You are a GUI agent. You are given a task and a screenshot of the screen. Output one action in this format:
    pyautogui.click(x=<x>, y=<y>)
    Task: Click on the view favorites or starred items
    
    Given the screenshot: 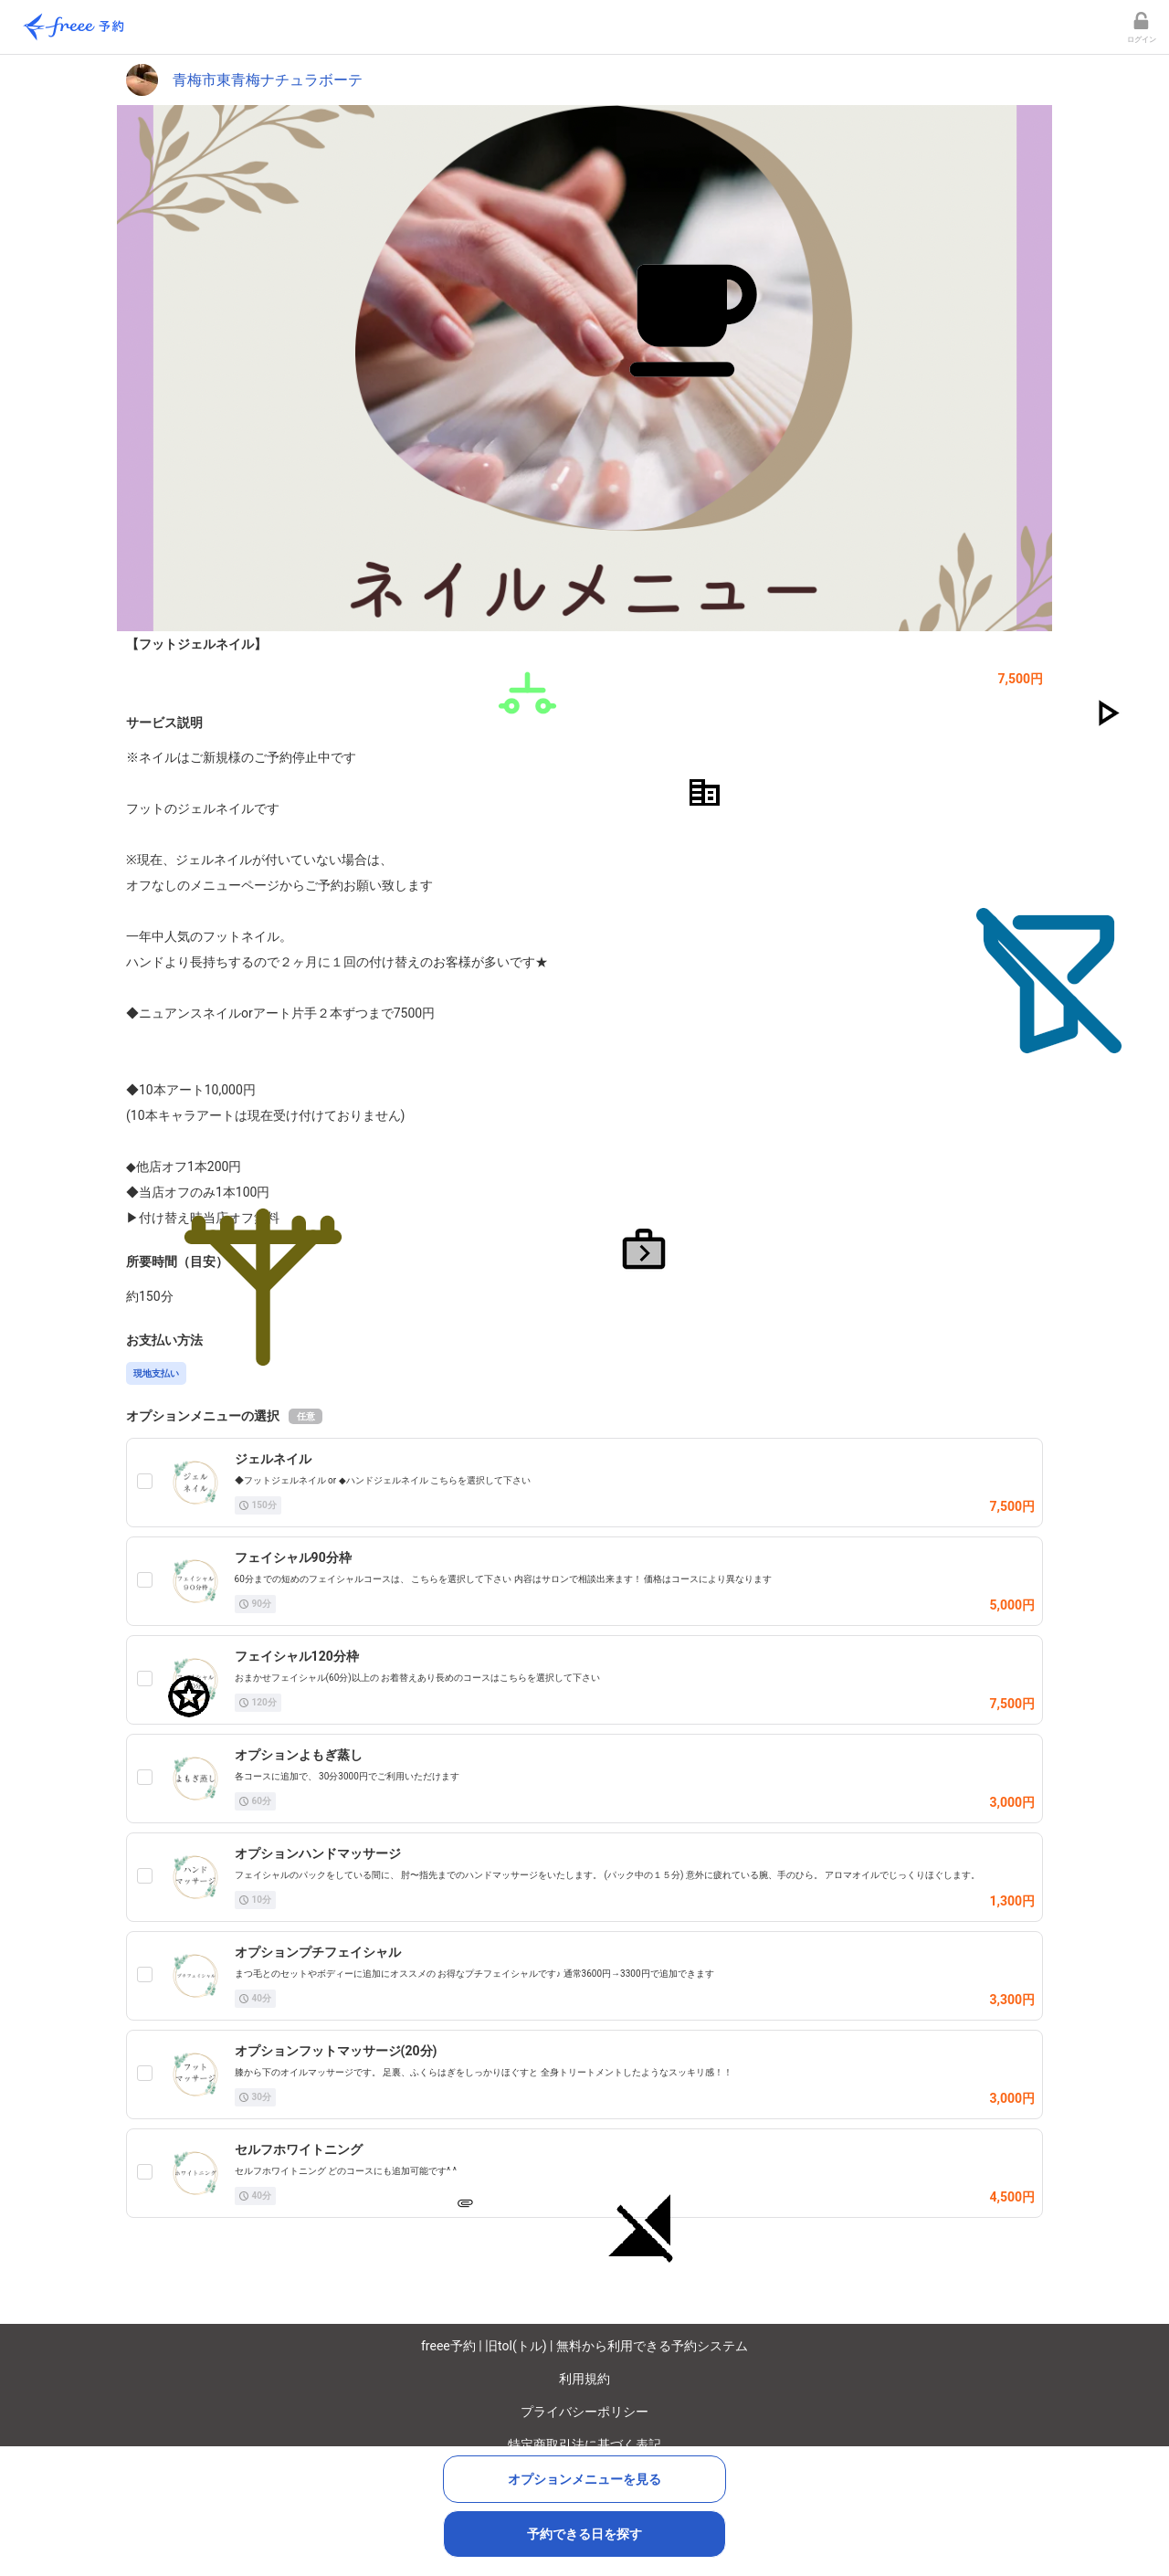 What is the action you would take?
    pyautogui.click(x=189, y=1696)
    